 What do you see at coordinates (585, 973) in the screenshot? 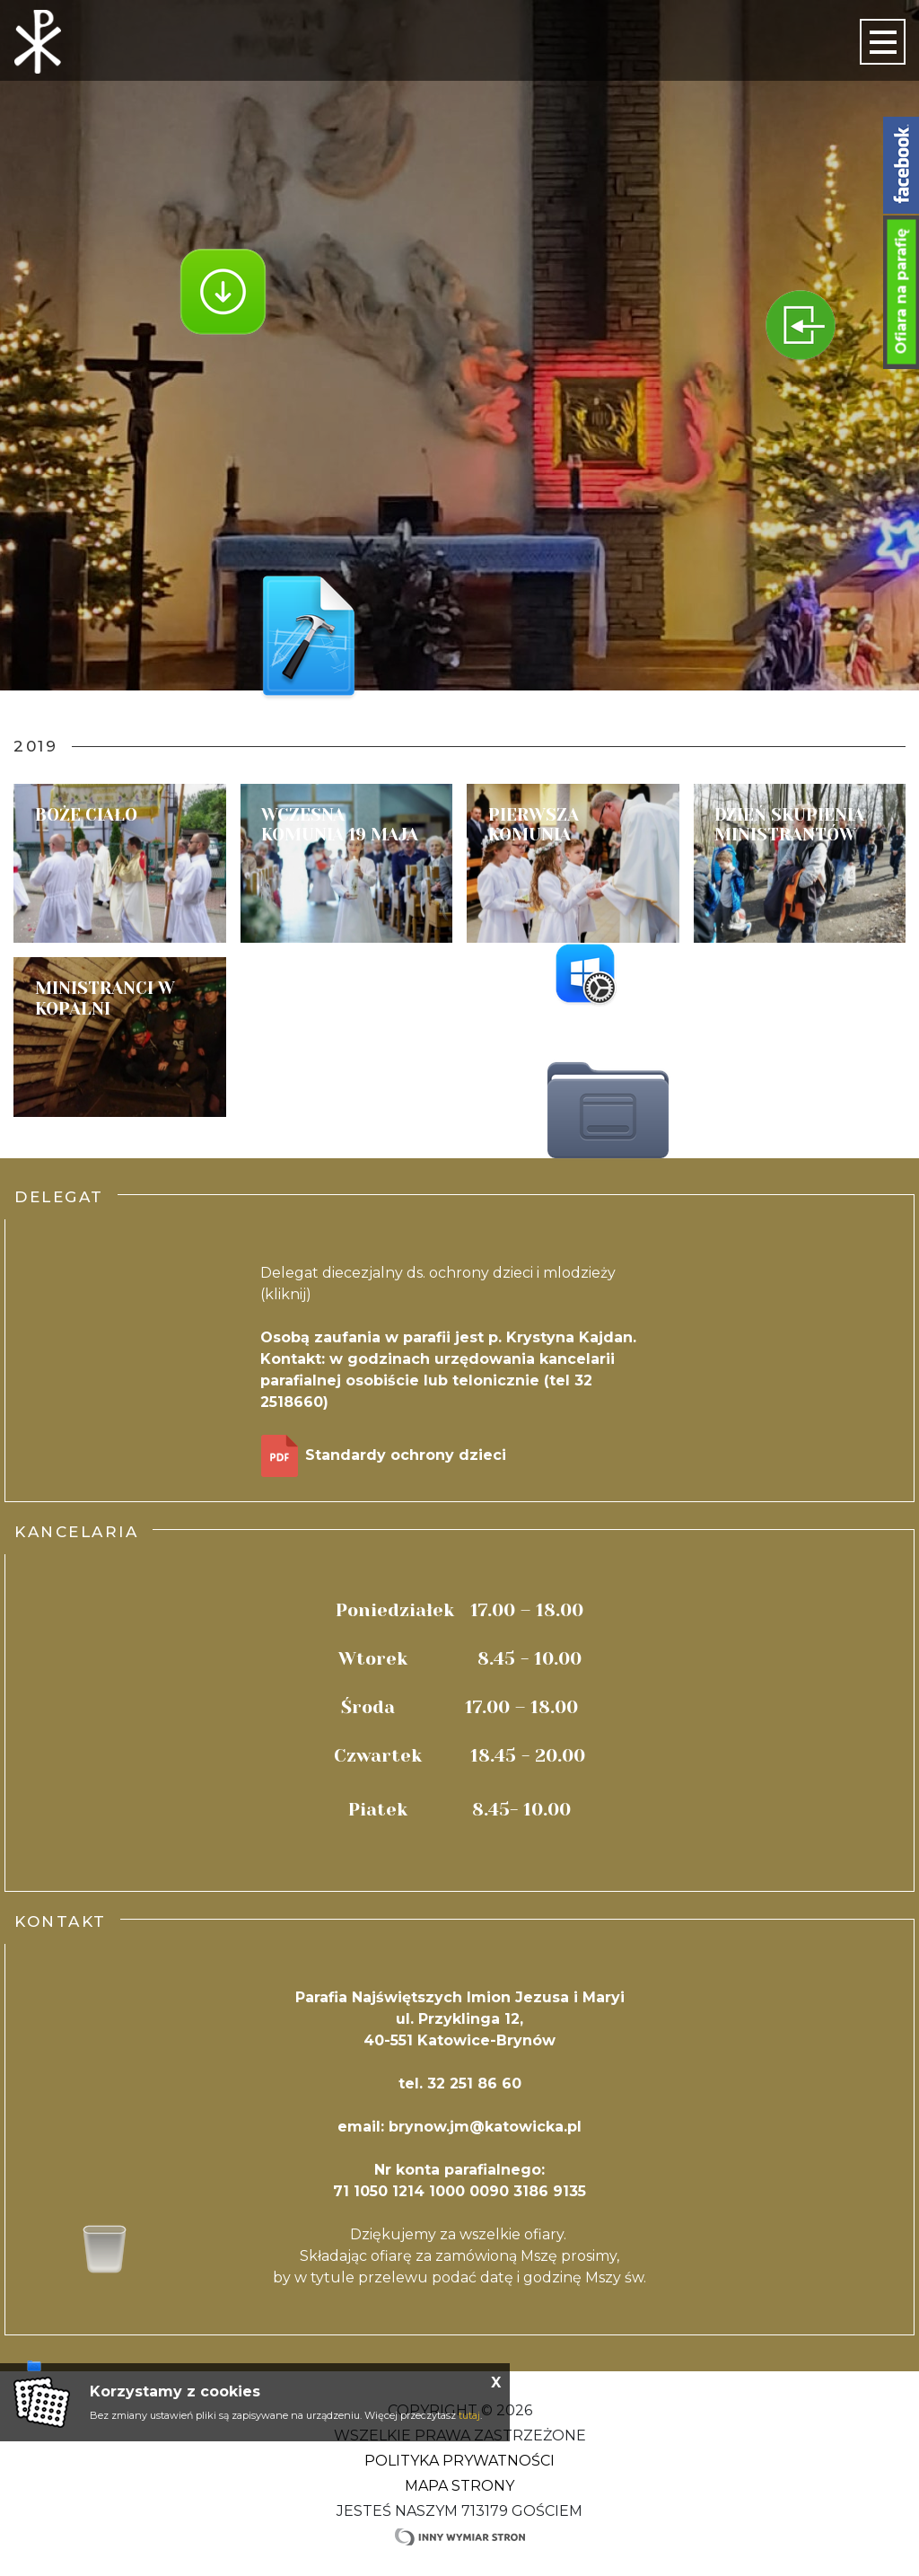
I see `open wine configuration settings` at bounding box center [585, 973].